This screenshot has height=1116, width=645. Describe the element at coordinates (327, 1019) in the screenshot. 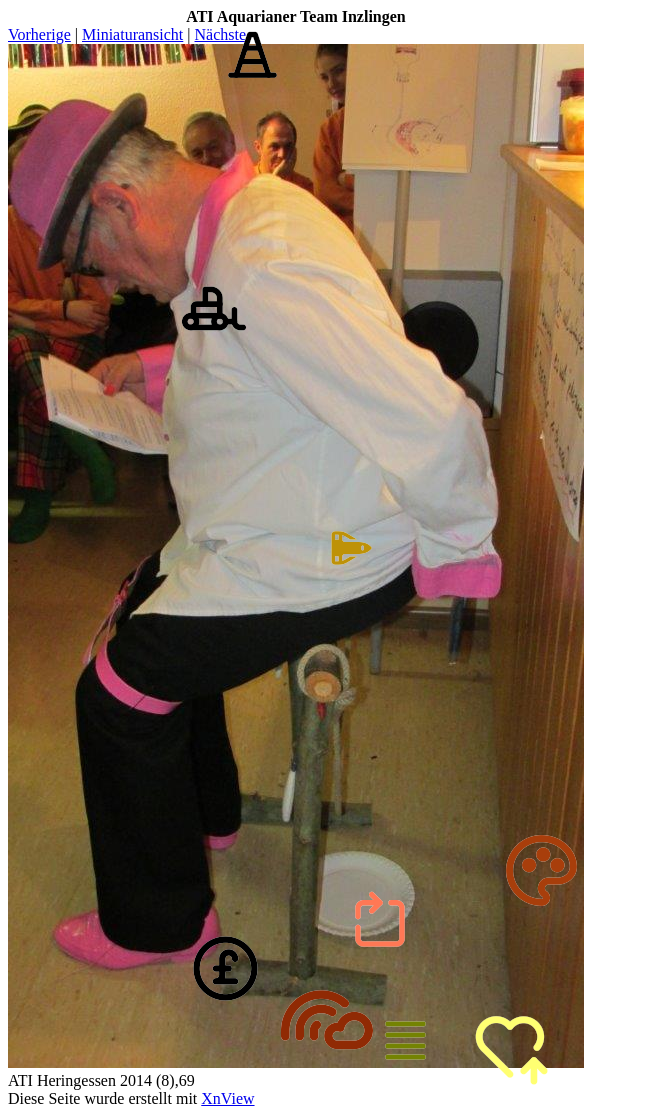

I see `view weather conditions` at that location.